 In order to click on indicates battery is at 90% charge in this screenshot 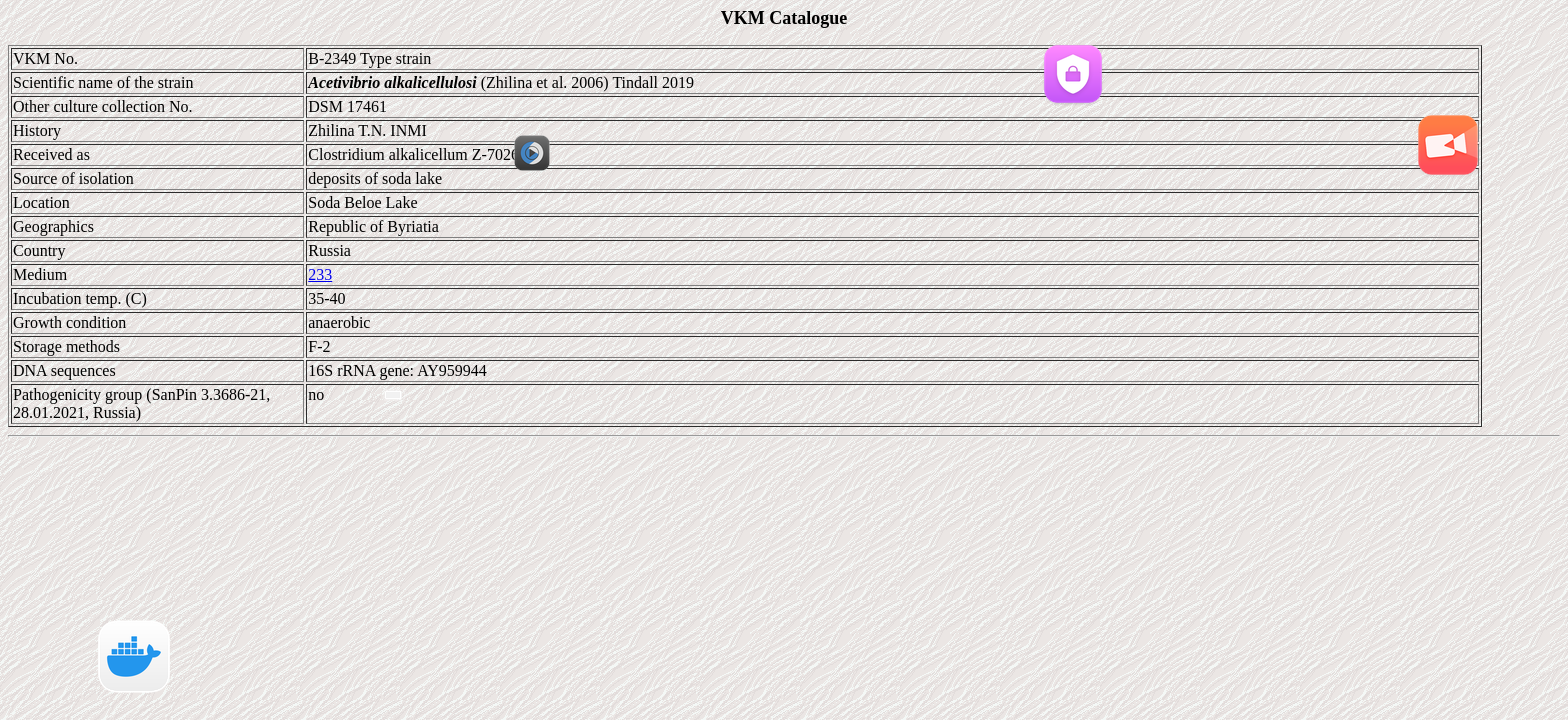, I will do `click(395, 395)`.